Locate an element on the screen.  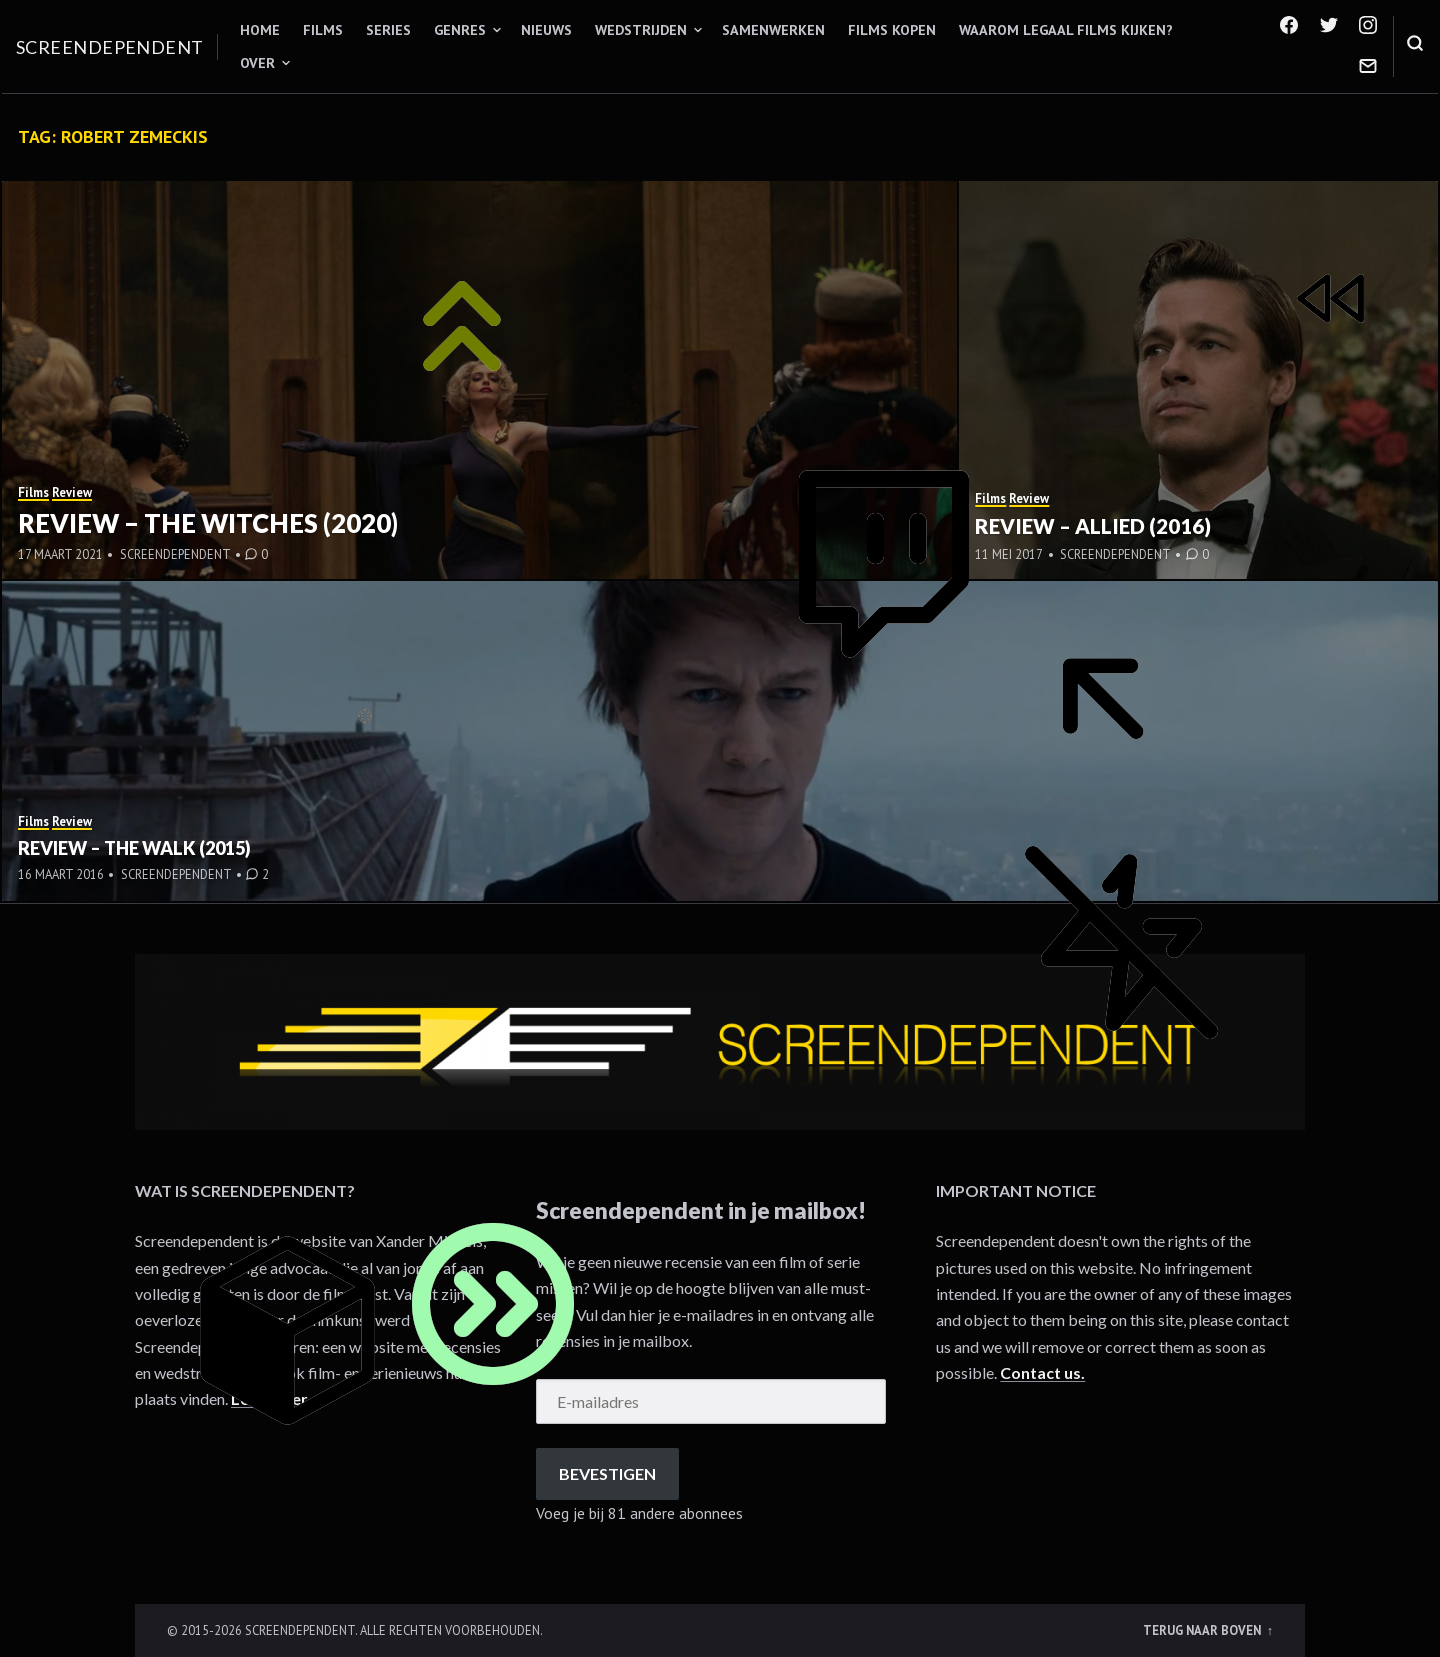
navigate back to previous screen is located at coordinates (1103, 698).